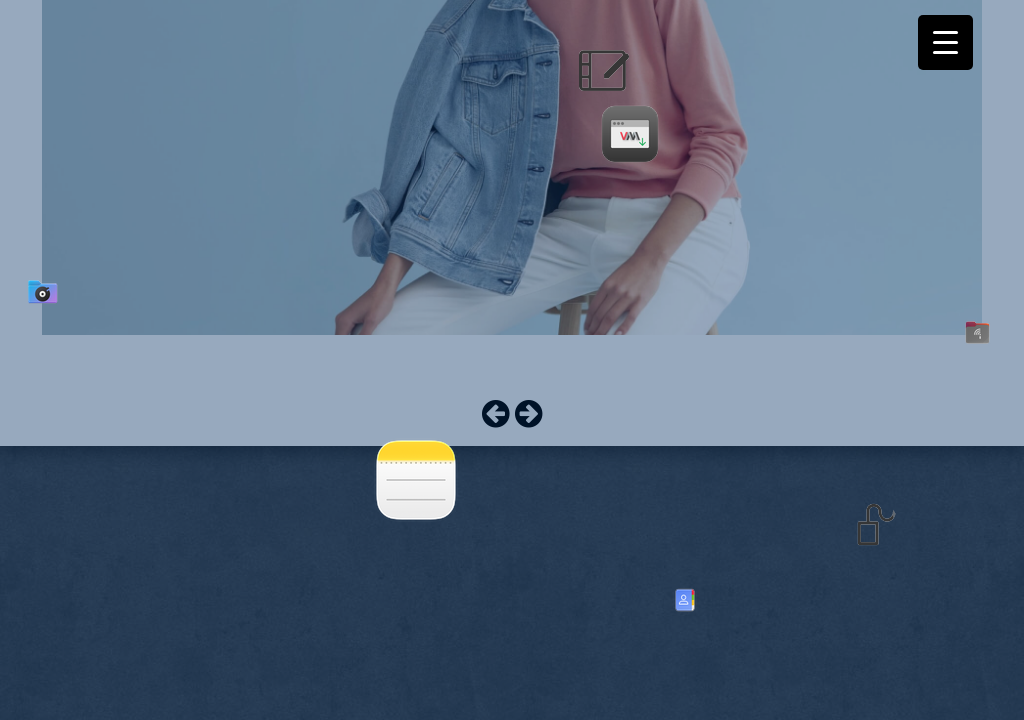 This screenshot has height=720, width=1024. I want to click on graphics tablet input device, so click(604, 69).